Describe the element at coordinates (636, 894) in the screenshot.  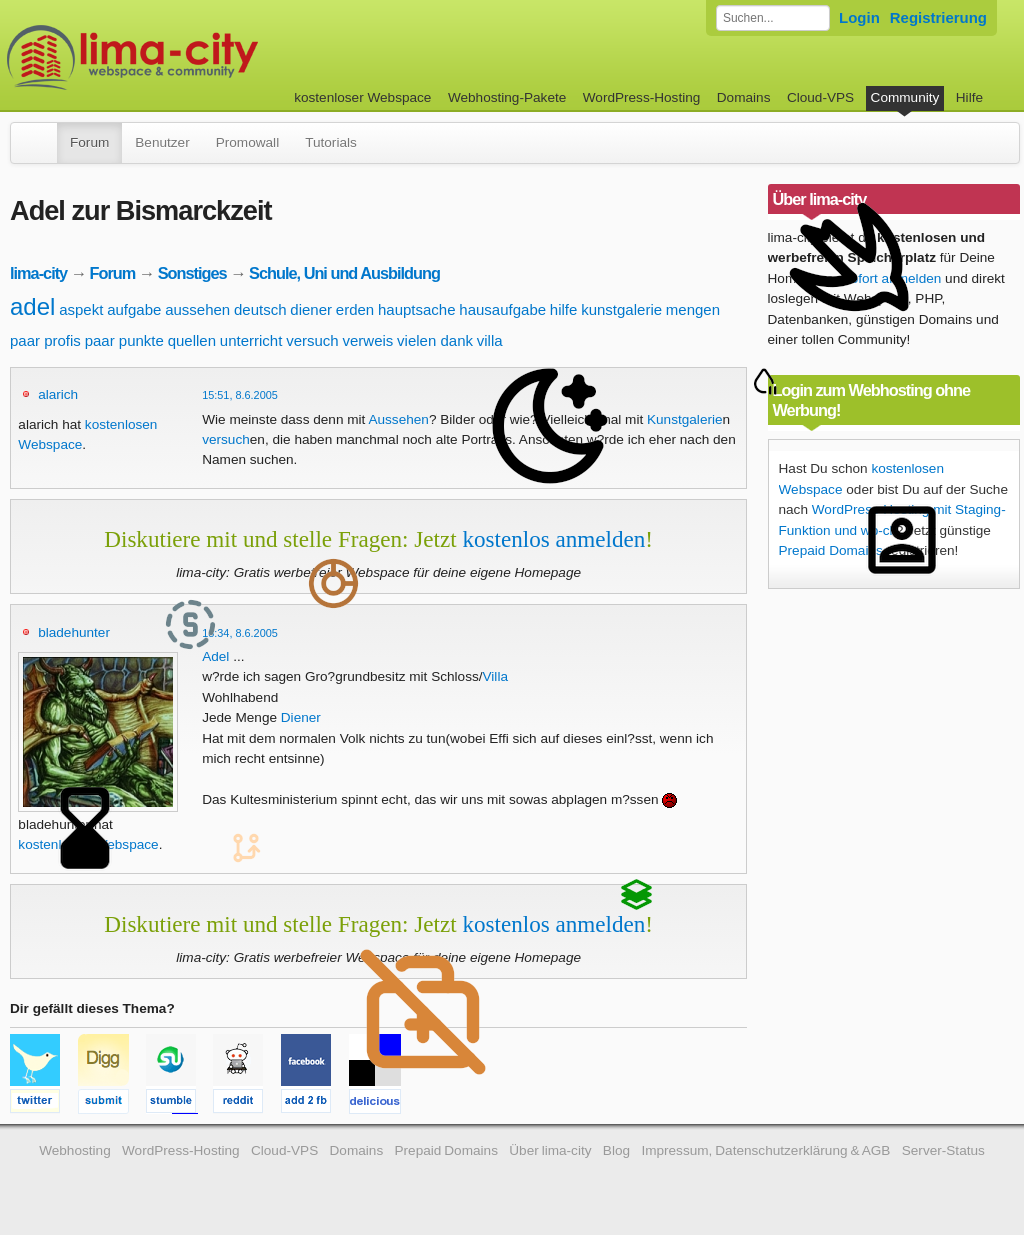
I see `view middle layer in a stack` at that location.